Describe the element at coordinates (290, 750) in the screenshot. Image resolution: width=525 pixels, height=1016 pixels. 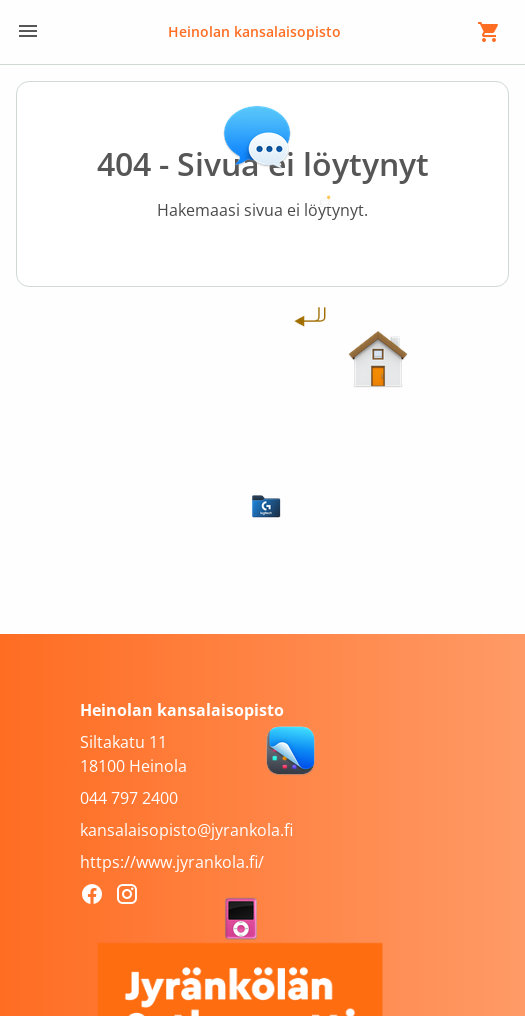
I see `open CleanShot X screen capture app` at that location.